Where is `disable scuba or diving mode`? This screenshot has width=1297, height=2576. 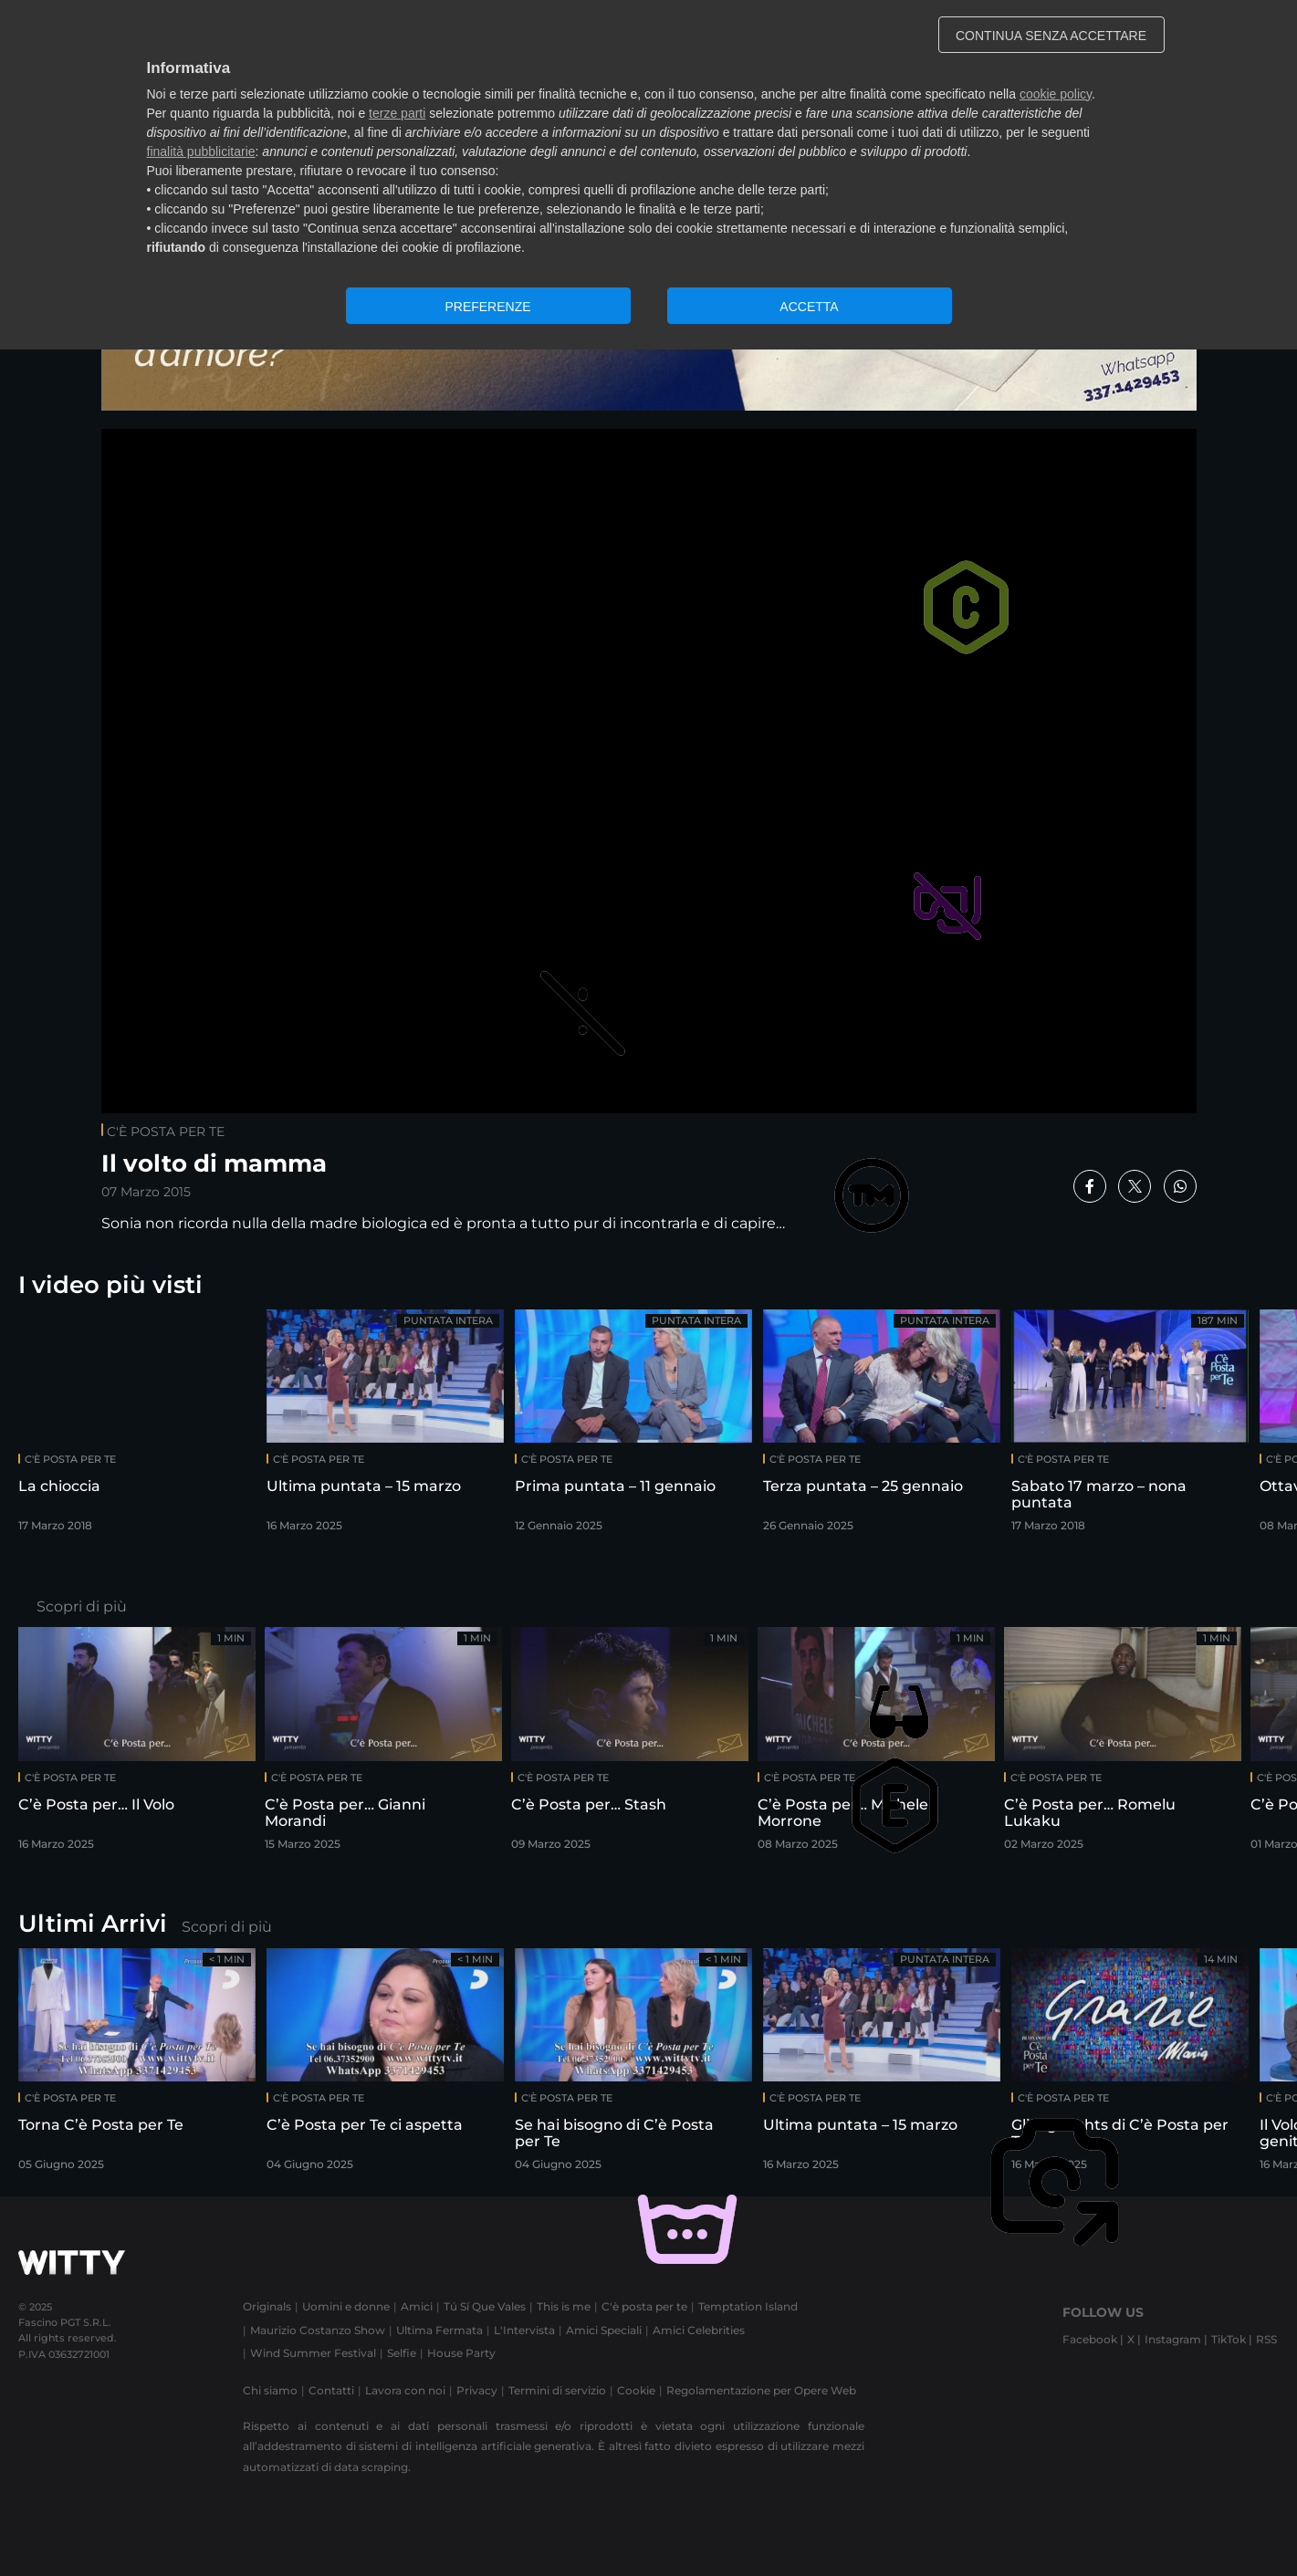
disable scuba or diving mode is located at coordinates (947, 906).